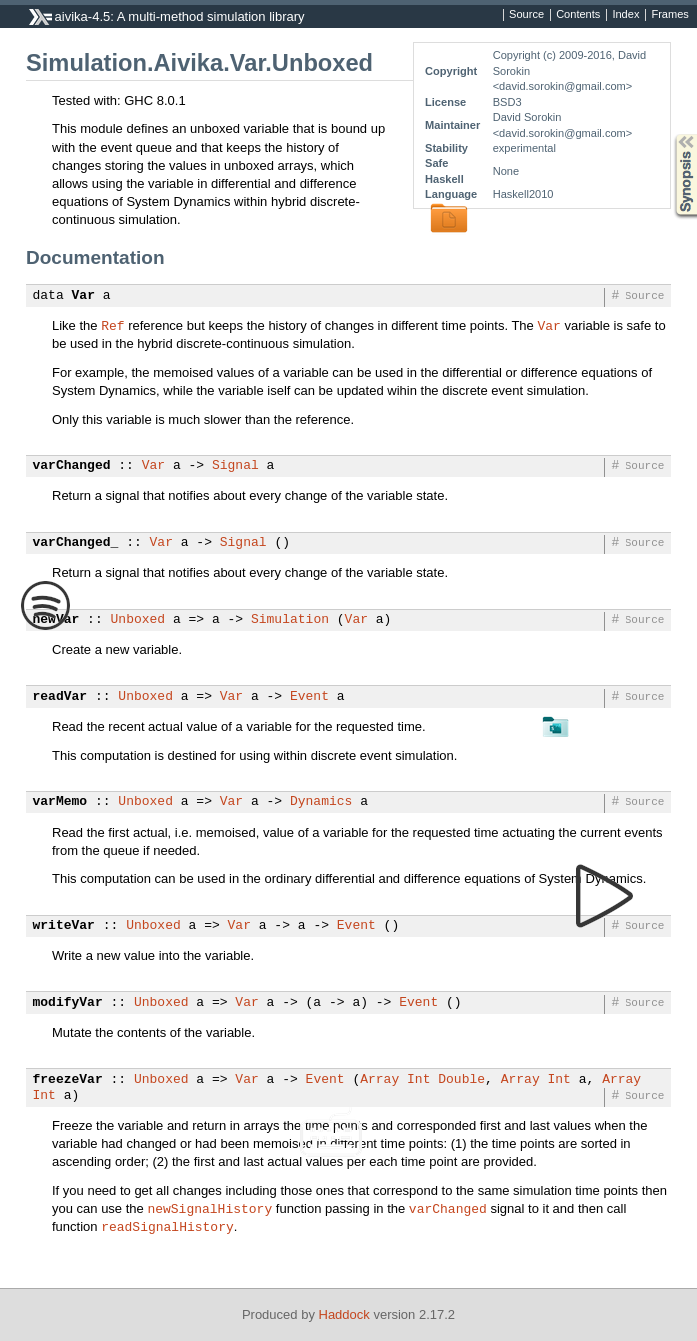 The width and height of the screenshot is (697, 1341). I want to click on open folder containing microsoft sway files, so click(555, 727).